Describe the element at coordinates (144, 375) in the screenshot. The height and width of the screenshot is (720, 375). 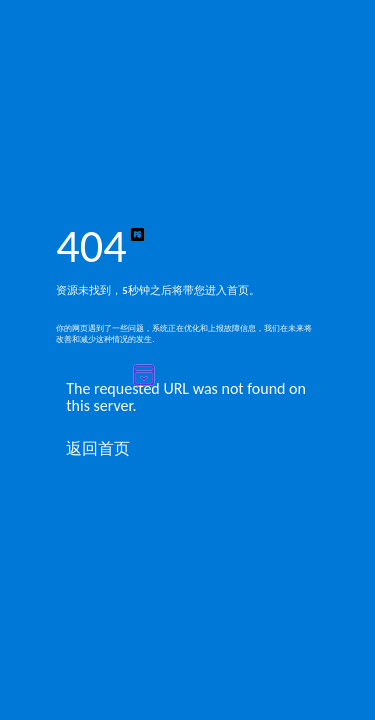
I see `expand the navigation bar` at that location.